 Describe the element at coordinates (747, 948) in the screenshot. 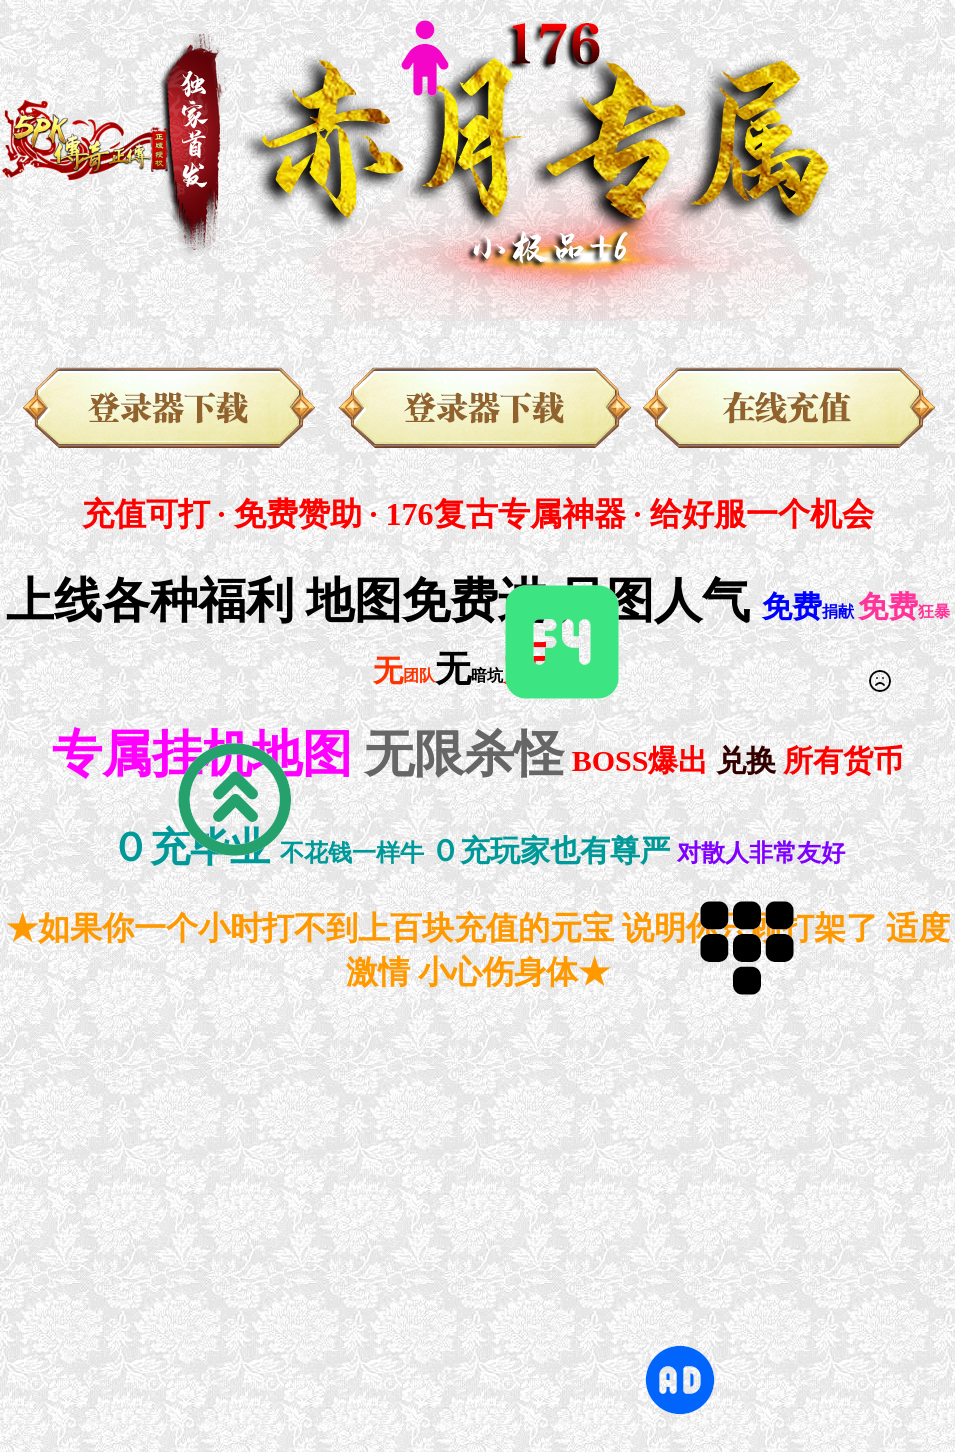

I see `open the phone dialpad` at that location.